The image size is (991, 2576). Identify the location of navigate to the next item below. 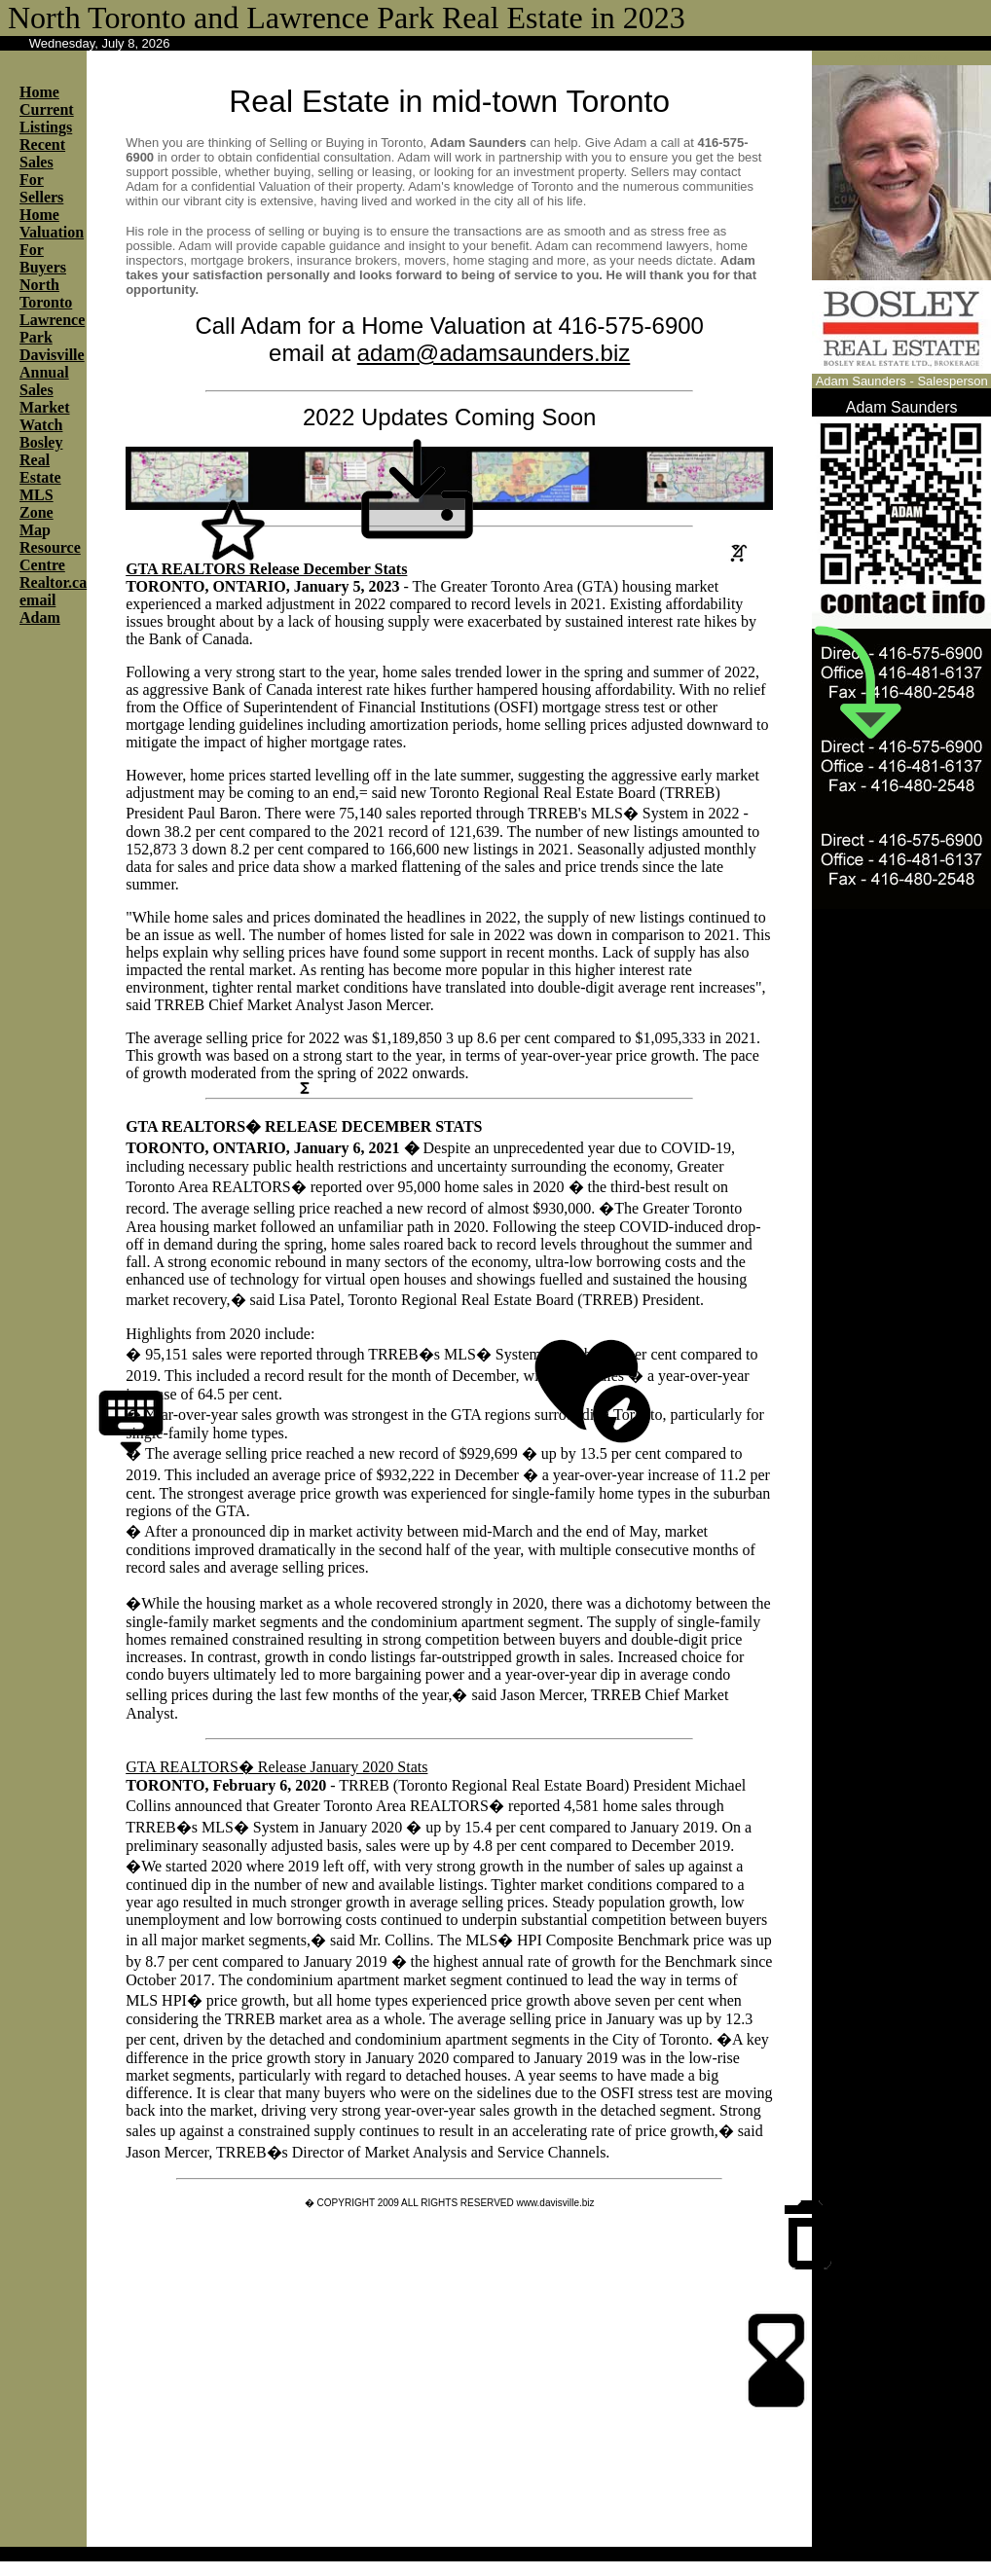
(858, 682).